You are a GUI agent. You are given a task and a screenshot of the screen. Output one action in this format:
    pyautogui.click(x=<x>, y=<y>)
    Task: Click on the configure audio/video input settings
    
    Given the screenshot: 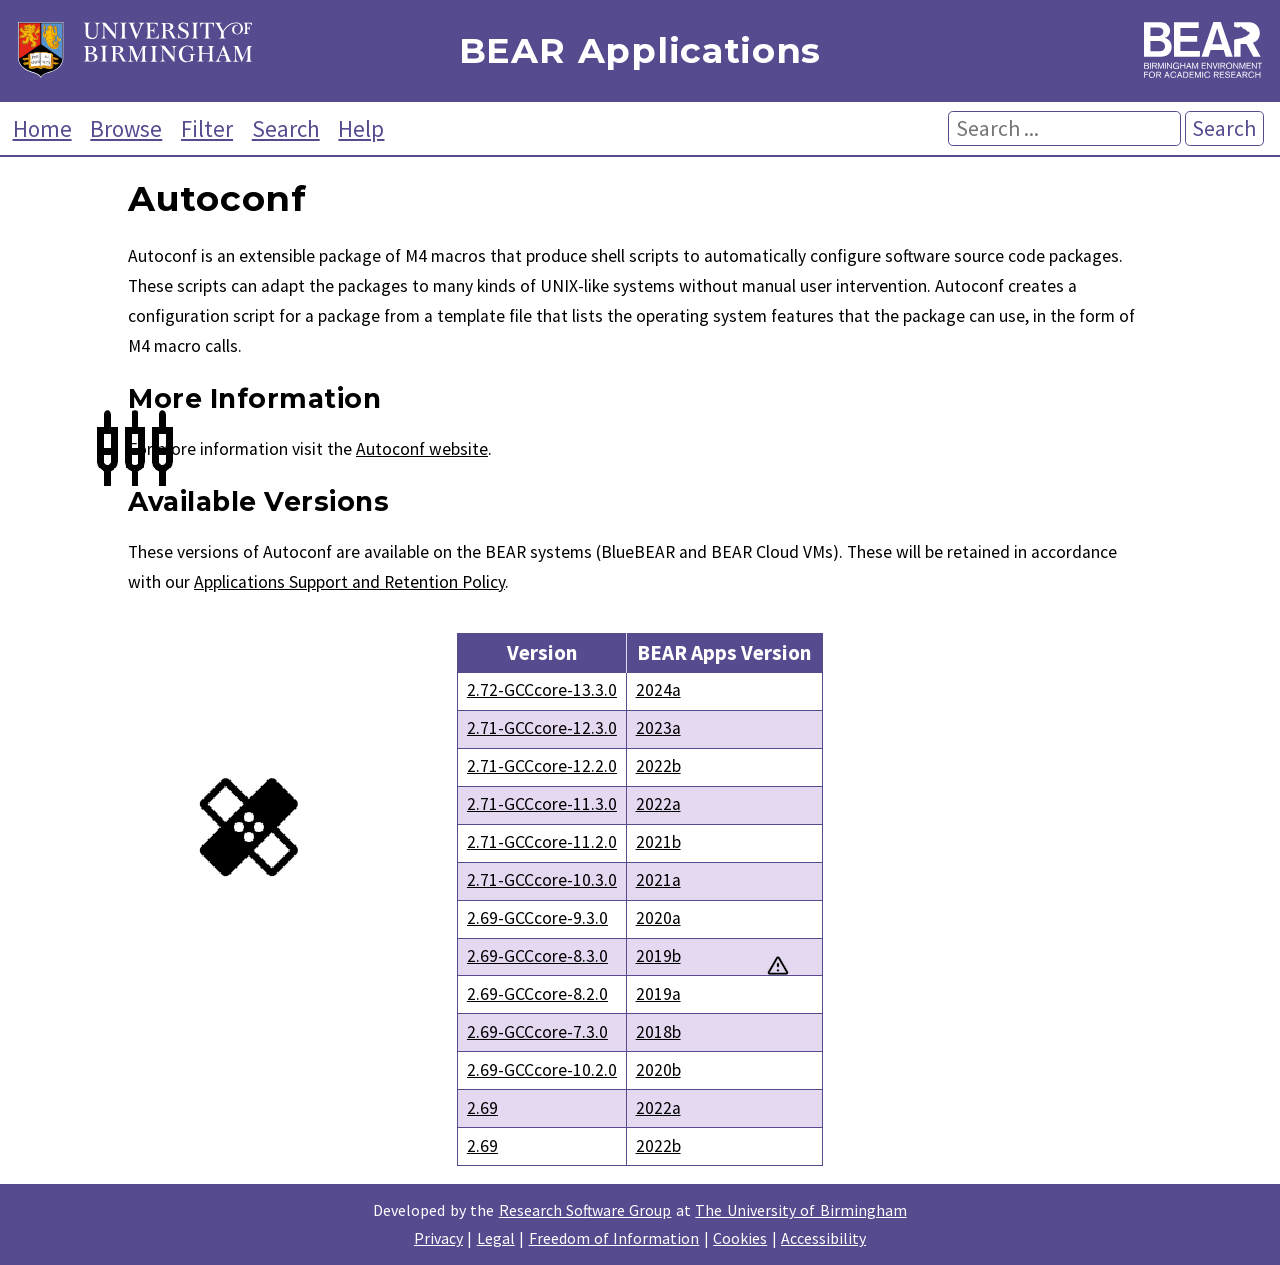 What is the action you would take?
    pyautogui.click(x=135, y=448)
    